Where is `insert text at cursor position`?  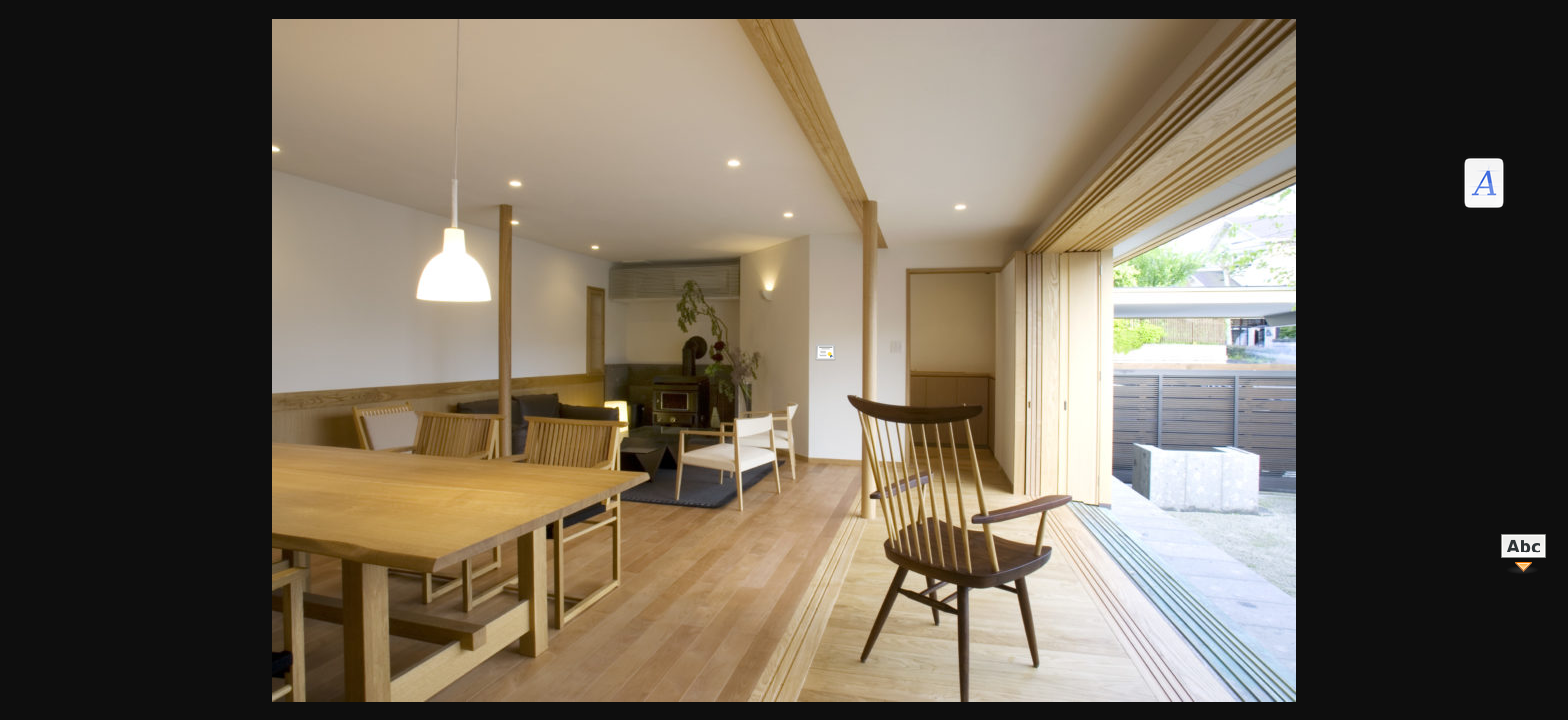
insert text at cursor position is located at coordinates (1523, 551).